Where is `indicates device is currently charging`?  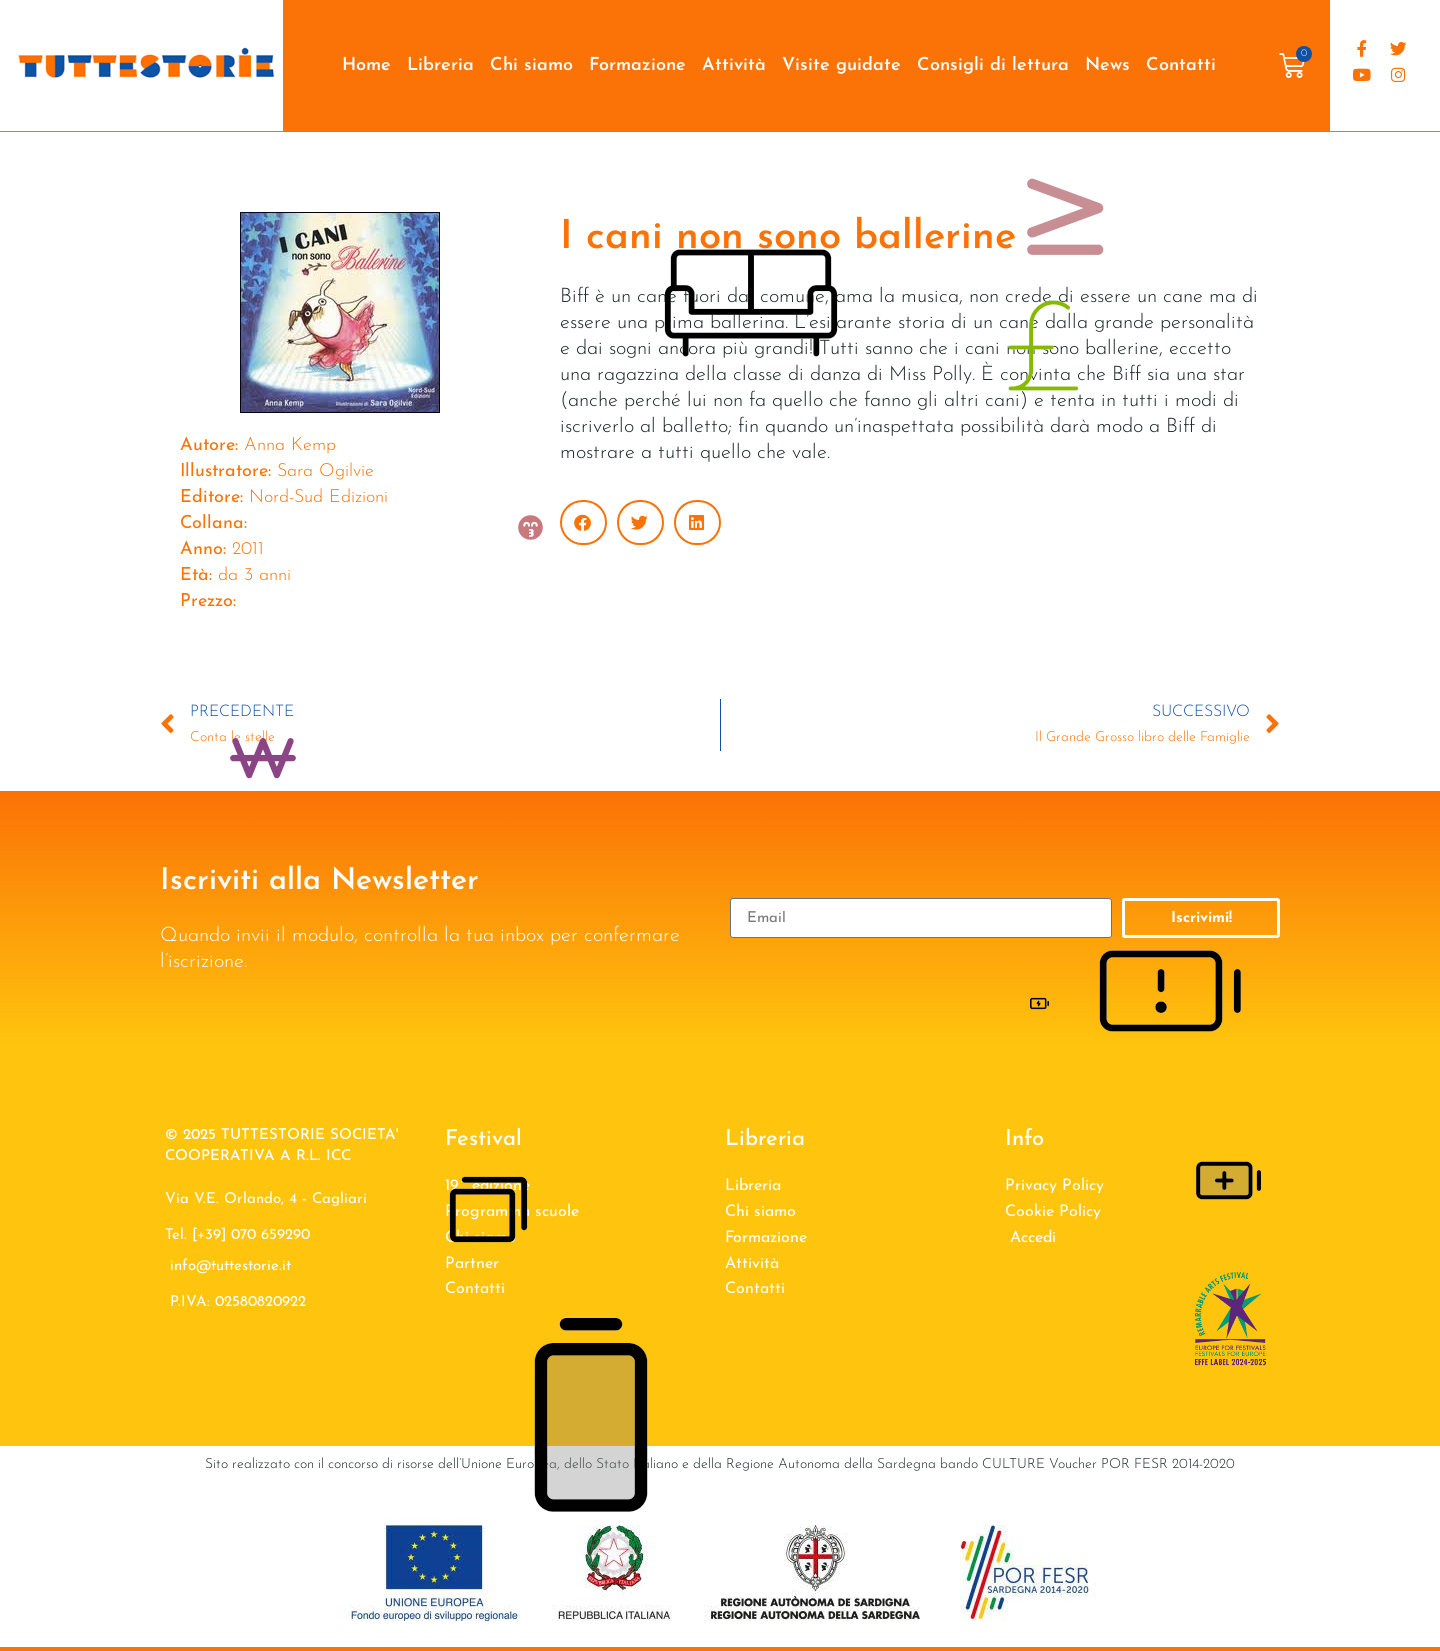
indicates device is currently charging is located at coordinates (1039, 1003).